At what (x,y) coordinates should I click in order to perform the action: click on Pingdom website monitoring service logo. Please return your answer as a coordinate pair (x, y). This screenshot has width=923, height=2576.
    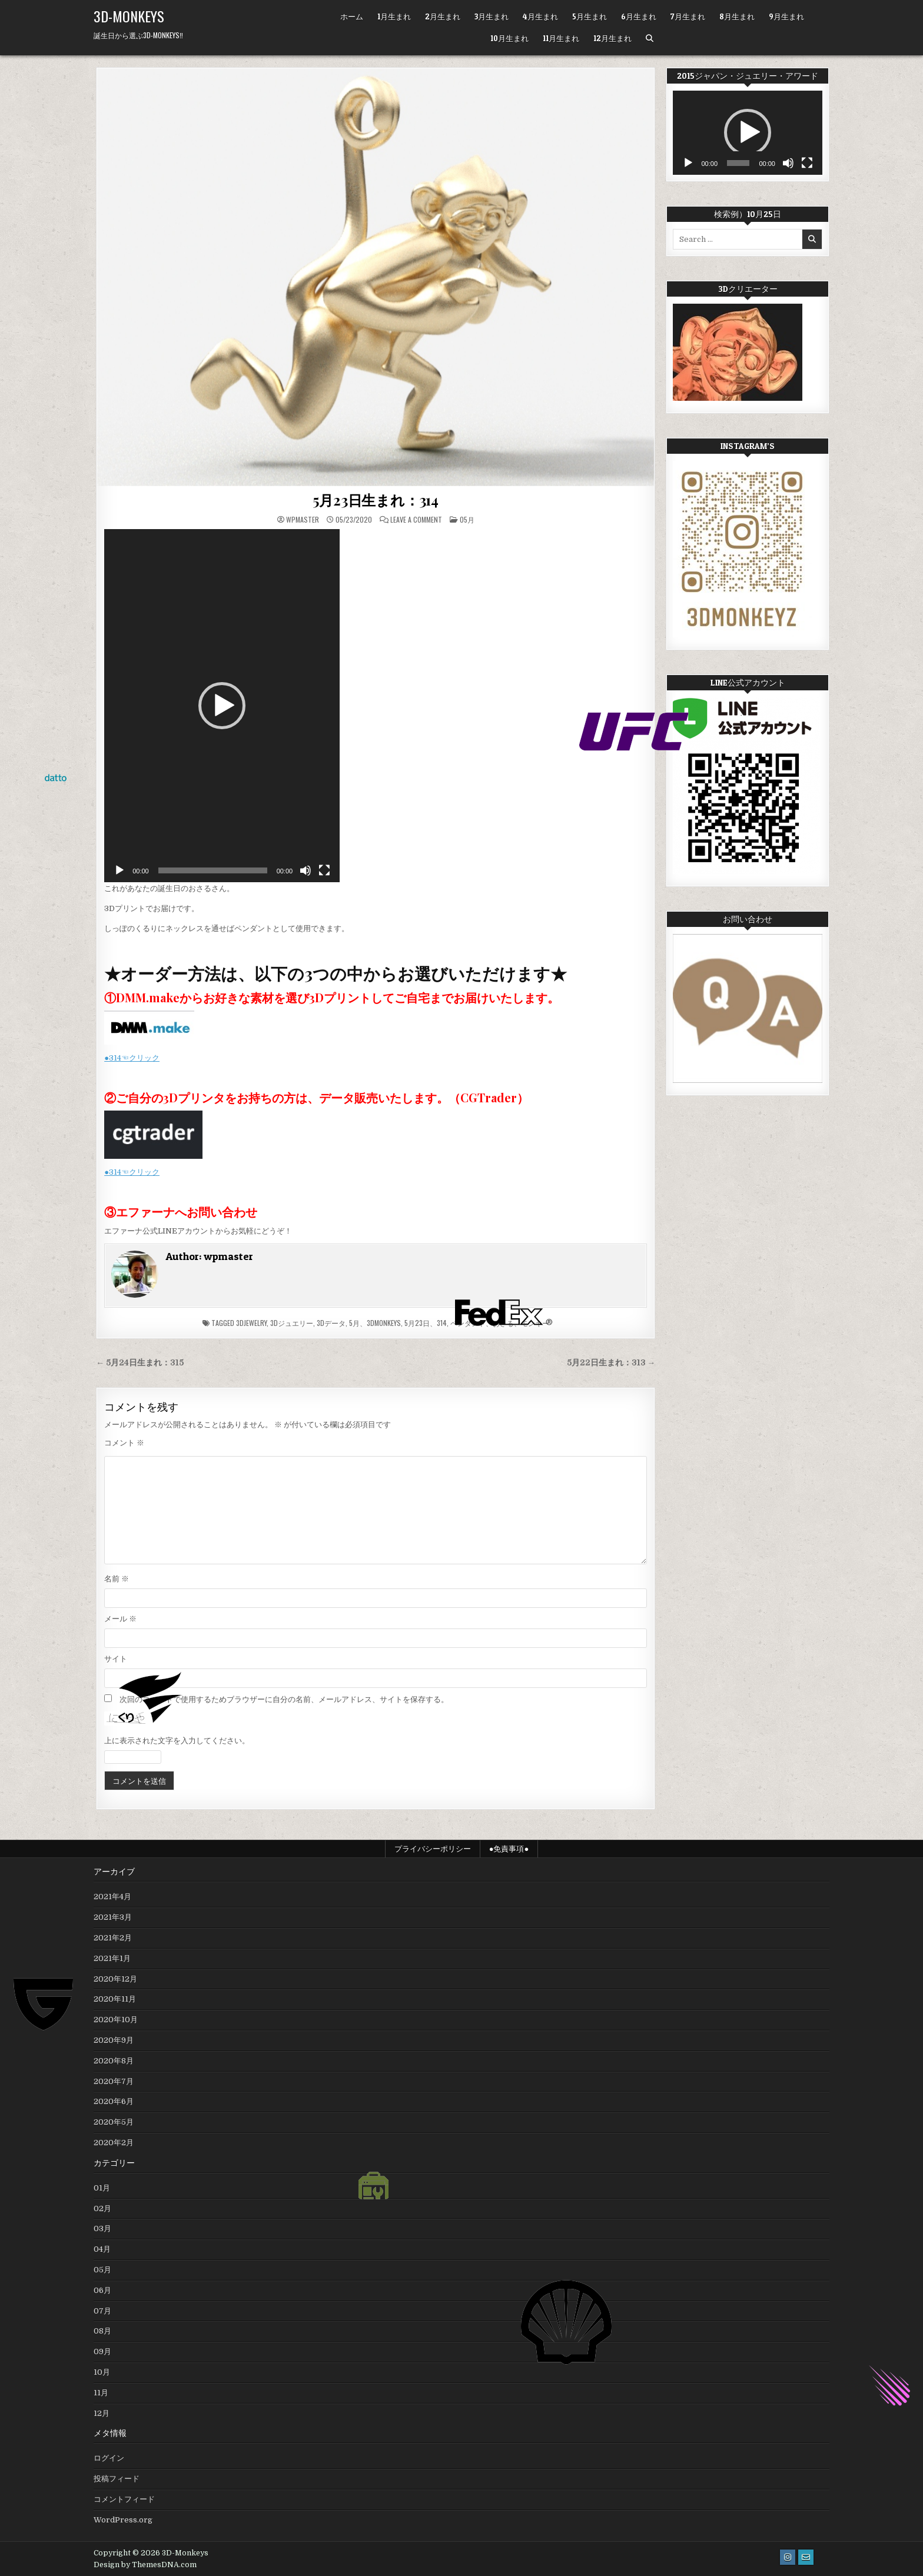
    Looking at the image, I should click on (151, 1697).